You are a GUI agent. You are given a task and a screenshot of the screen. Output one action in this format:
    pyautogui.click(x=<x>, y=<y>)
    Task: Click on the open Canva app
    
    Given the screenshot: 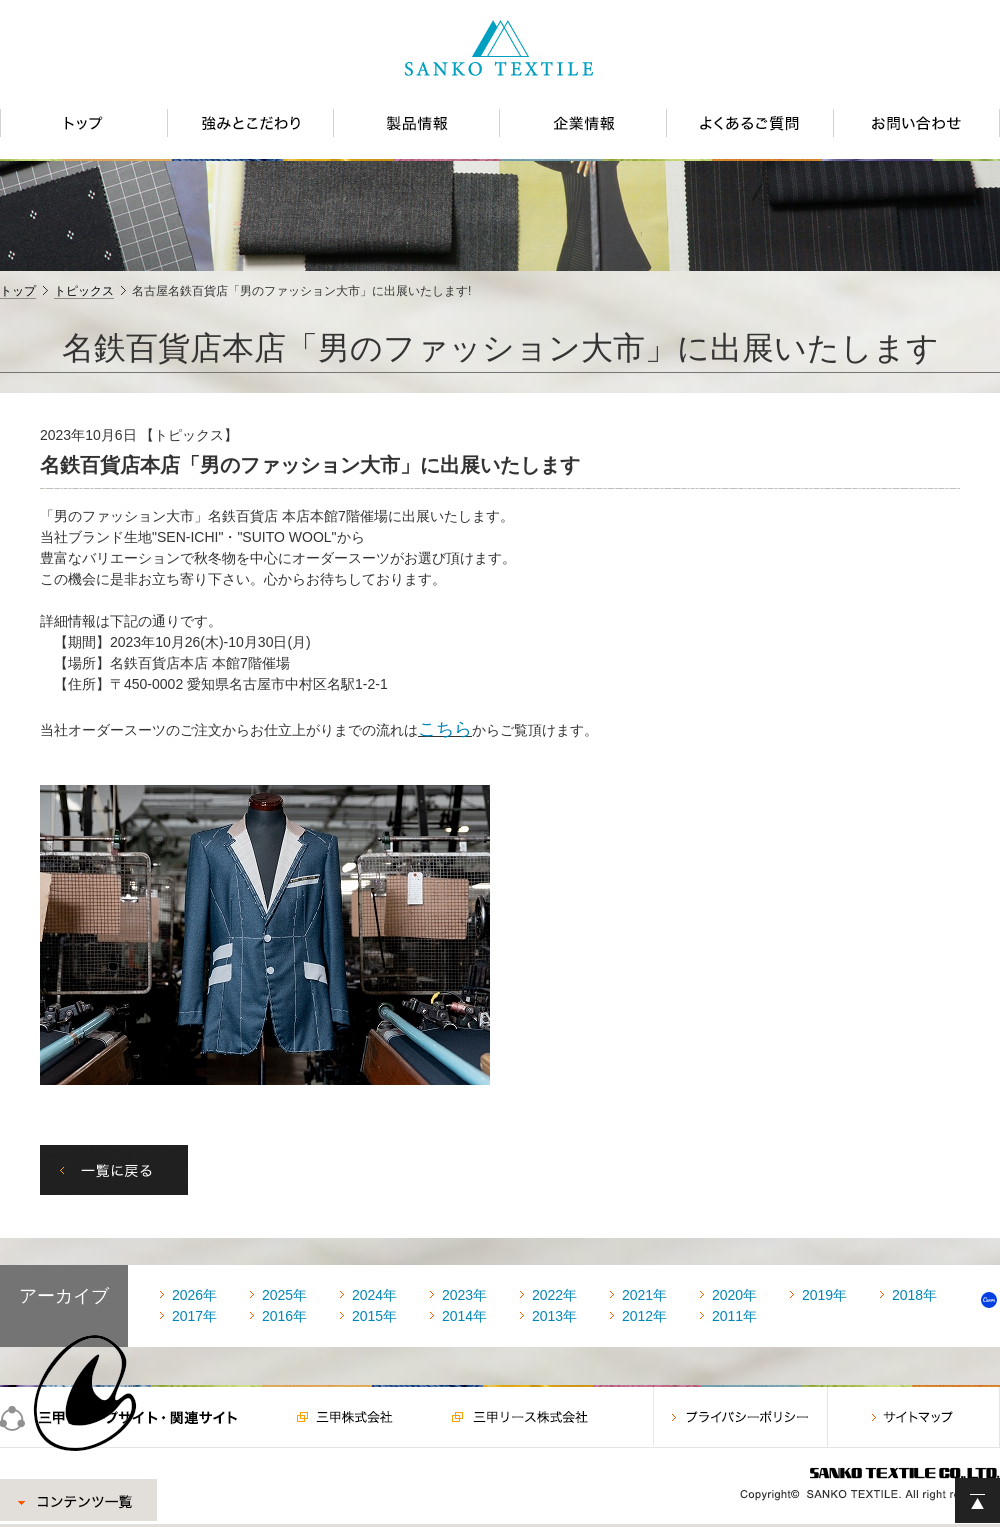 What is the action you would take?
    pyautogui.click(x=989, y=1300)
    